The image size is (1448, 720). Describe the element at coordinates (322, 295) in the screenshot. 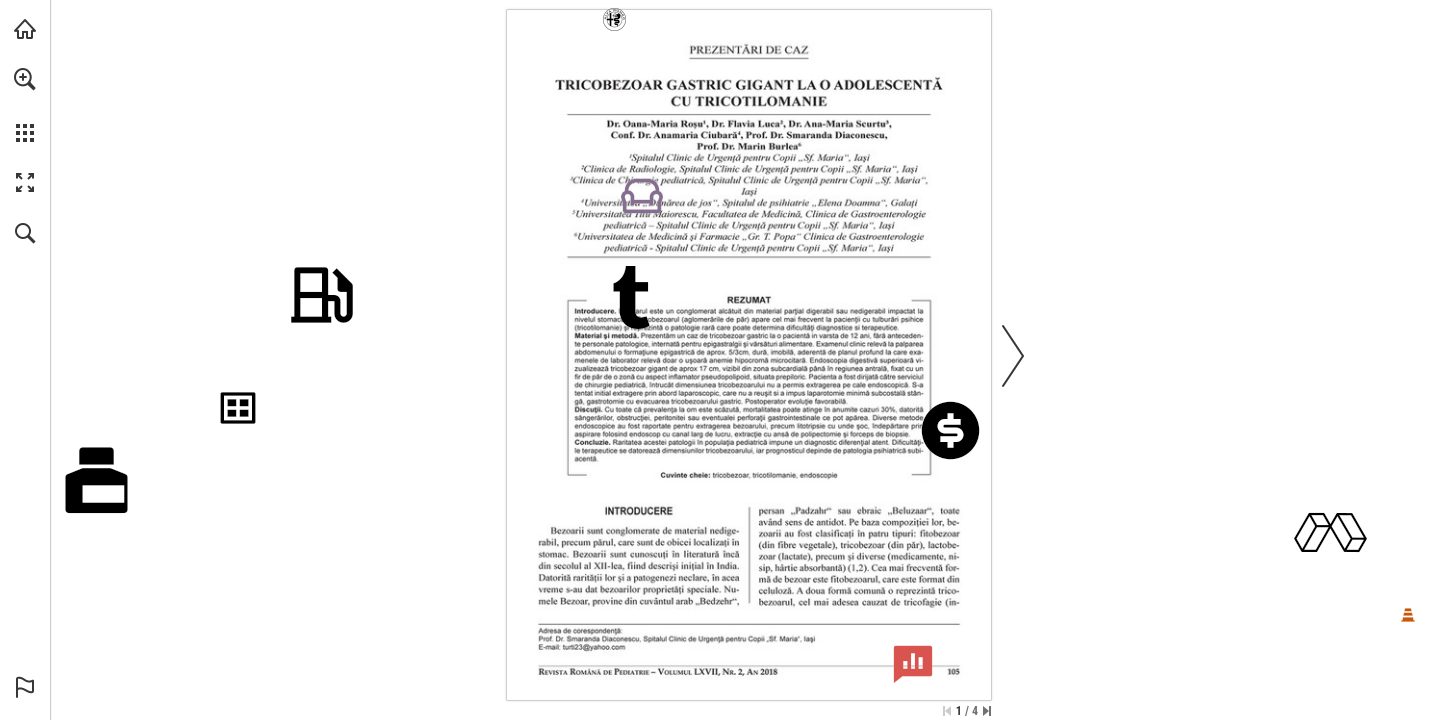

I see `find nearby gas stations` at that location.